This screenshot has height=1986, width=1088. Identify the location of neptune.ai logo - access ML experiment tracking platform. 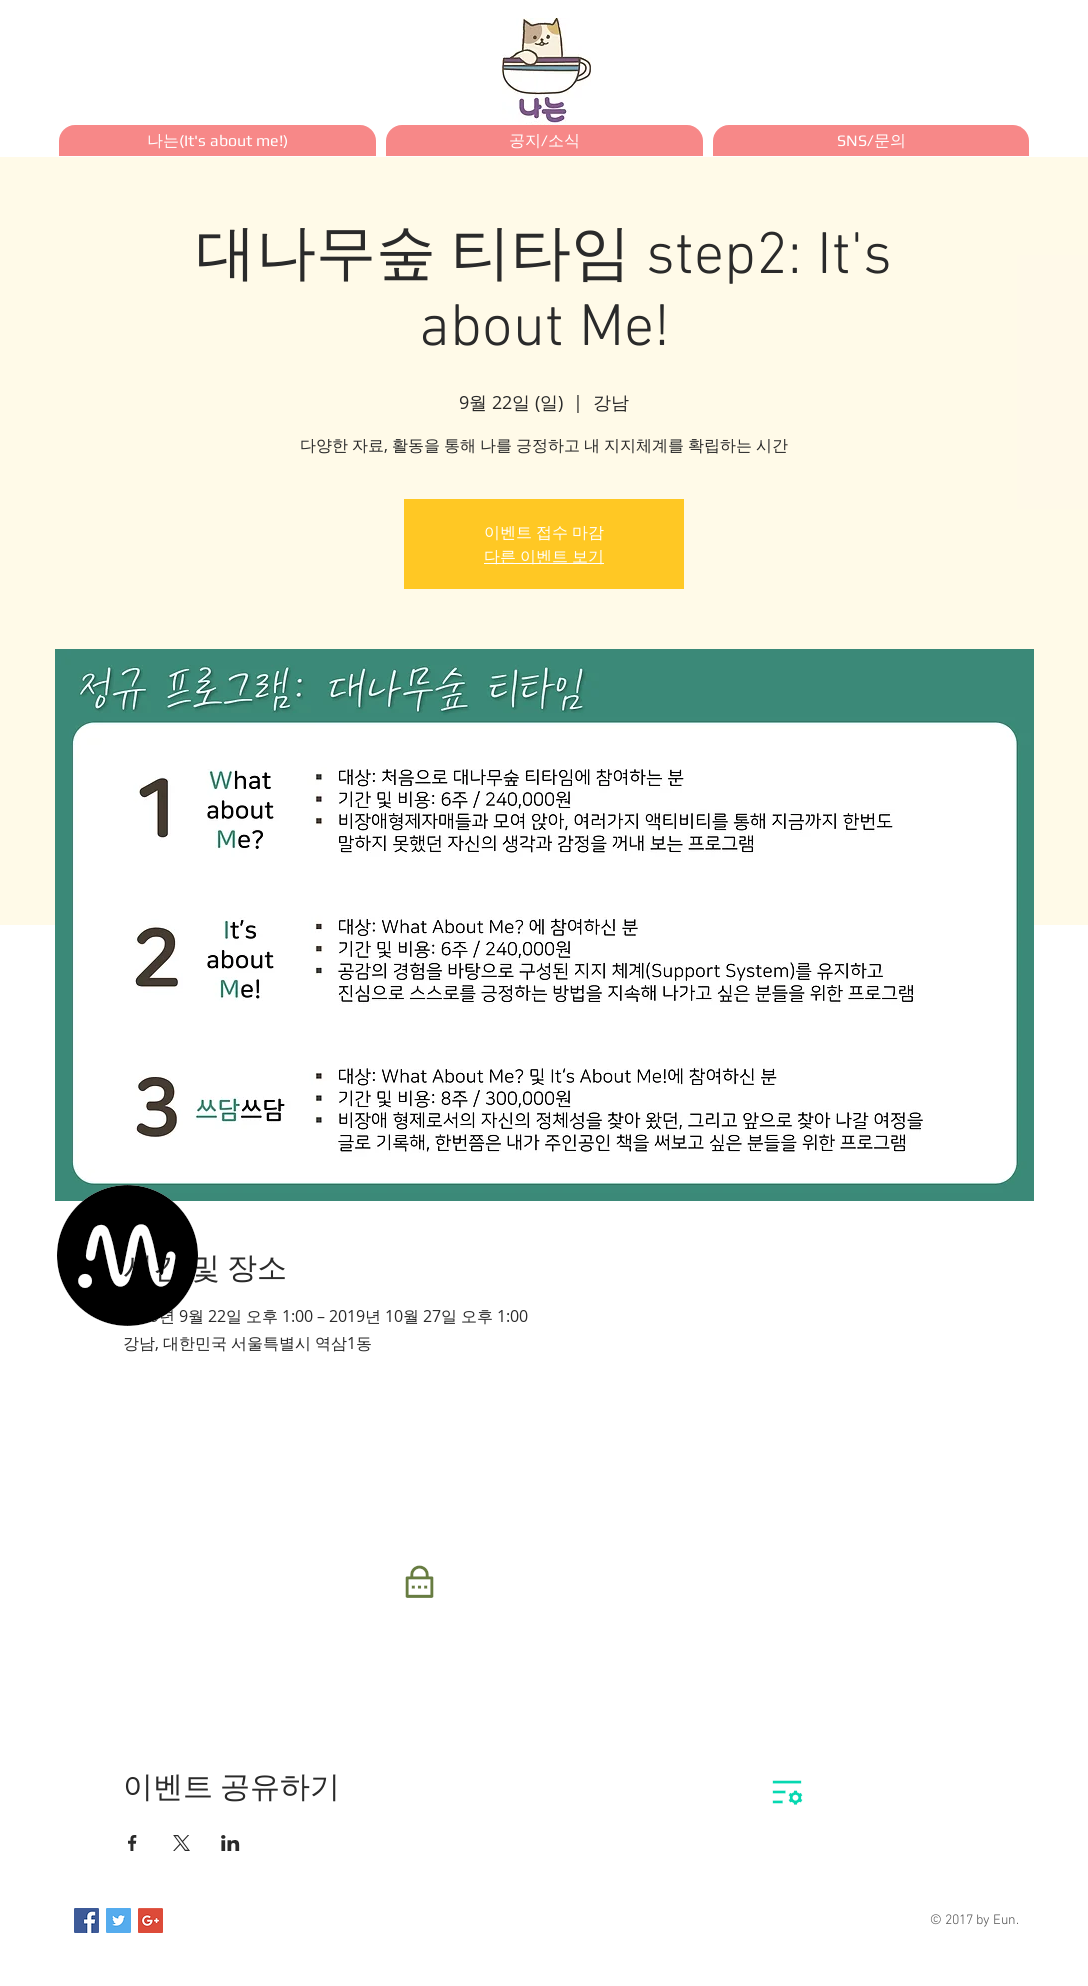
(127, 1255).